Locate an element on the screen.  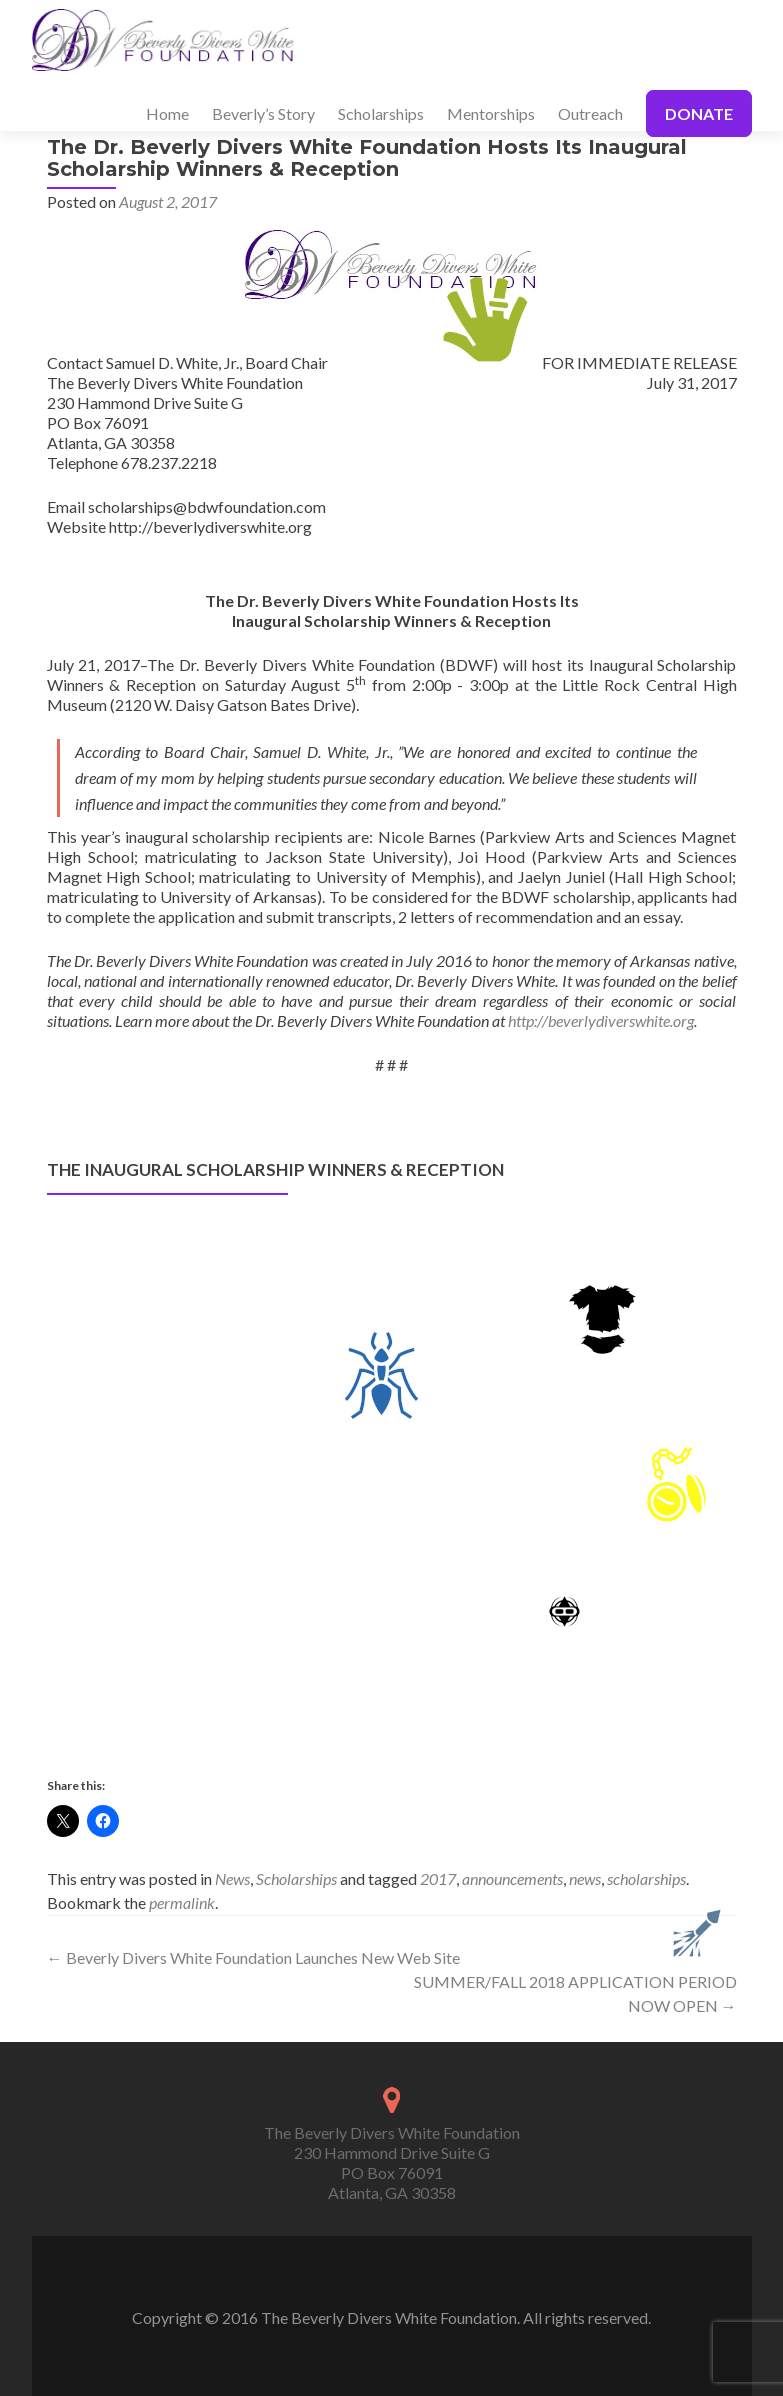
view or manage jewelry inventory is located at coordinates (485, 319).